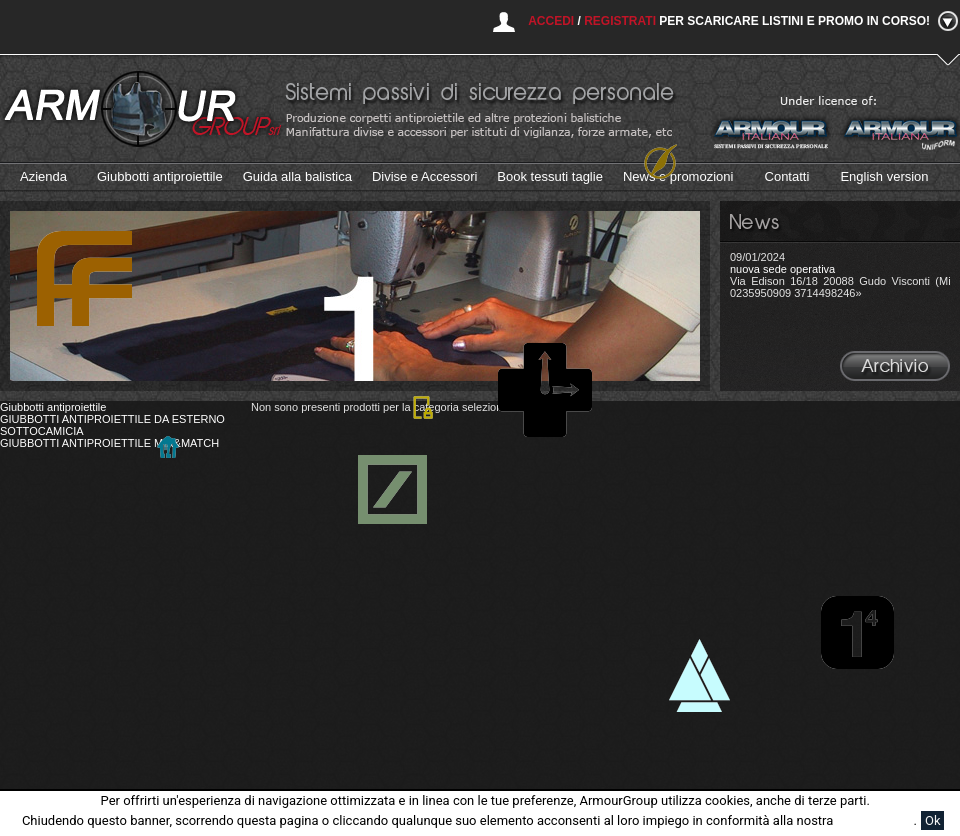 This screenshot has height=836, width=960. Describe the element at coordinates (168, 447) in the screenshot. I see `open the Just Eat app` at that location.